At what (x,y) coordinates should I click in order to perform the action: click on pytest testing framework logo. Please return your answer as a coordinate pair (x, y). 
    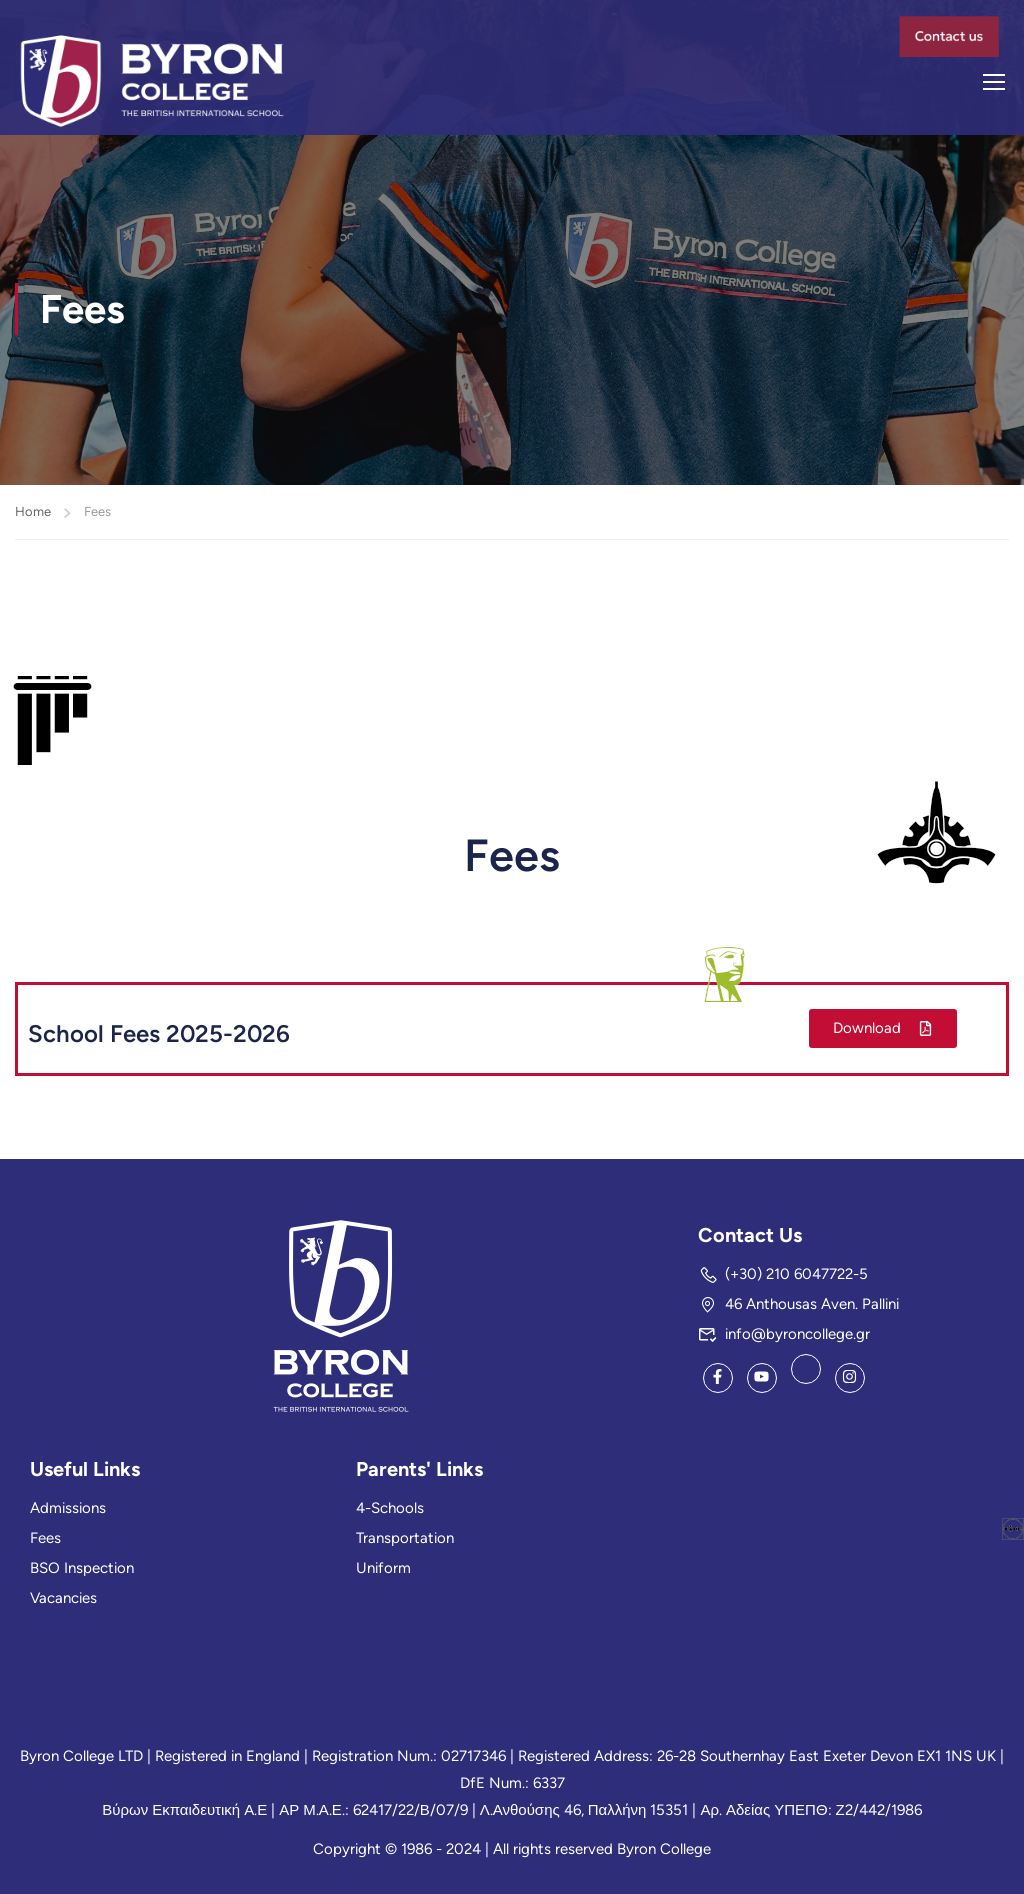
    Looking at the image, I should click on (52, 720).